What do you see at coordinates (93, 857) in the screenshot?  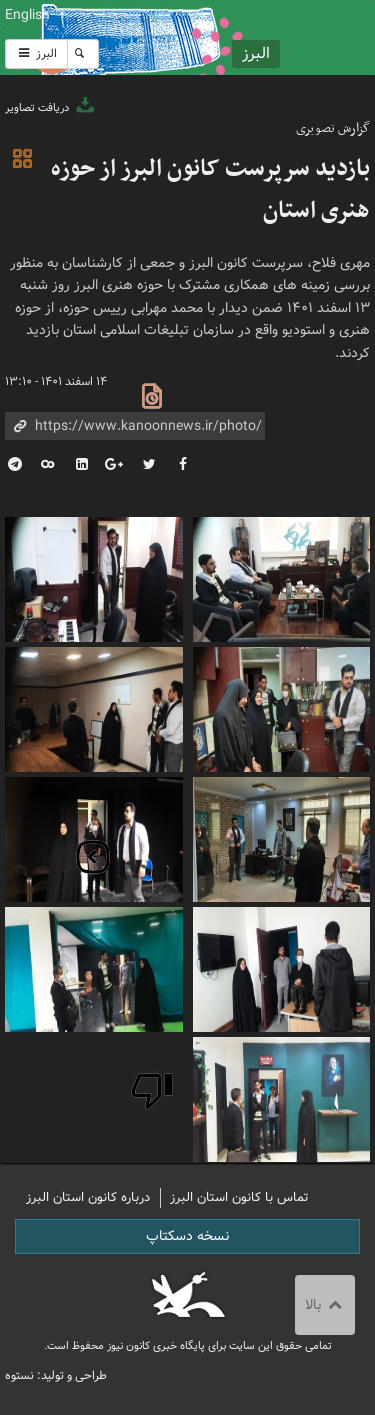 I see `go back to the previous screen` at bounding box center [93, 857].